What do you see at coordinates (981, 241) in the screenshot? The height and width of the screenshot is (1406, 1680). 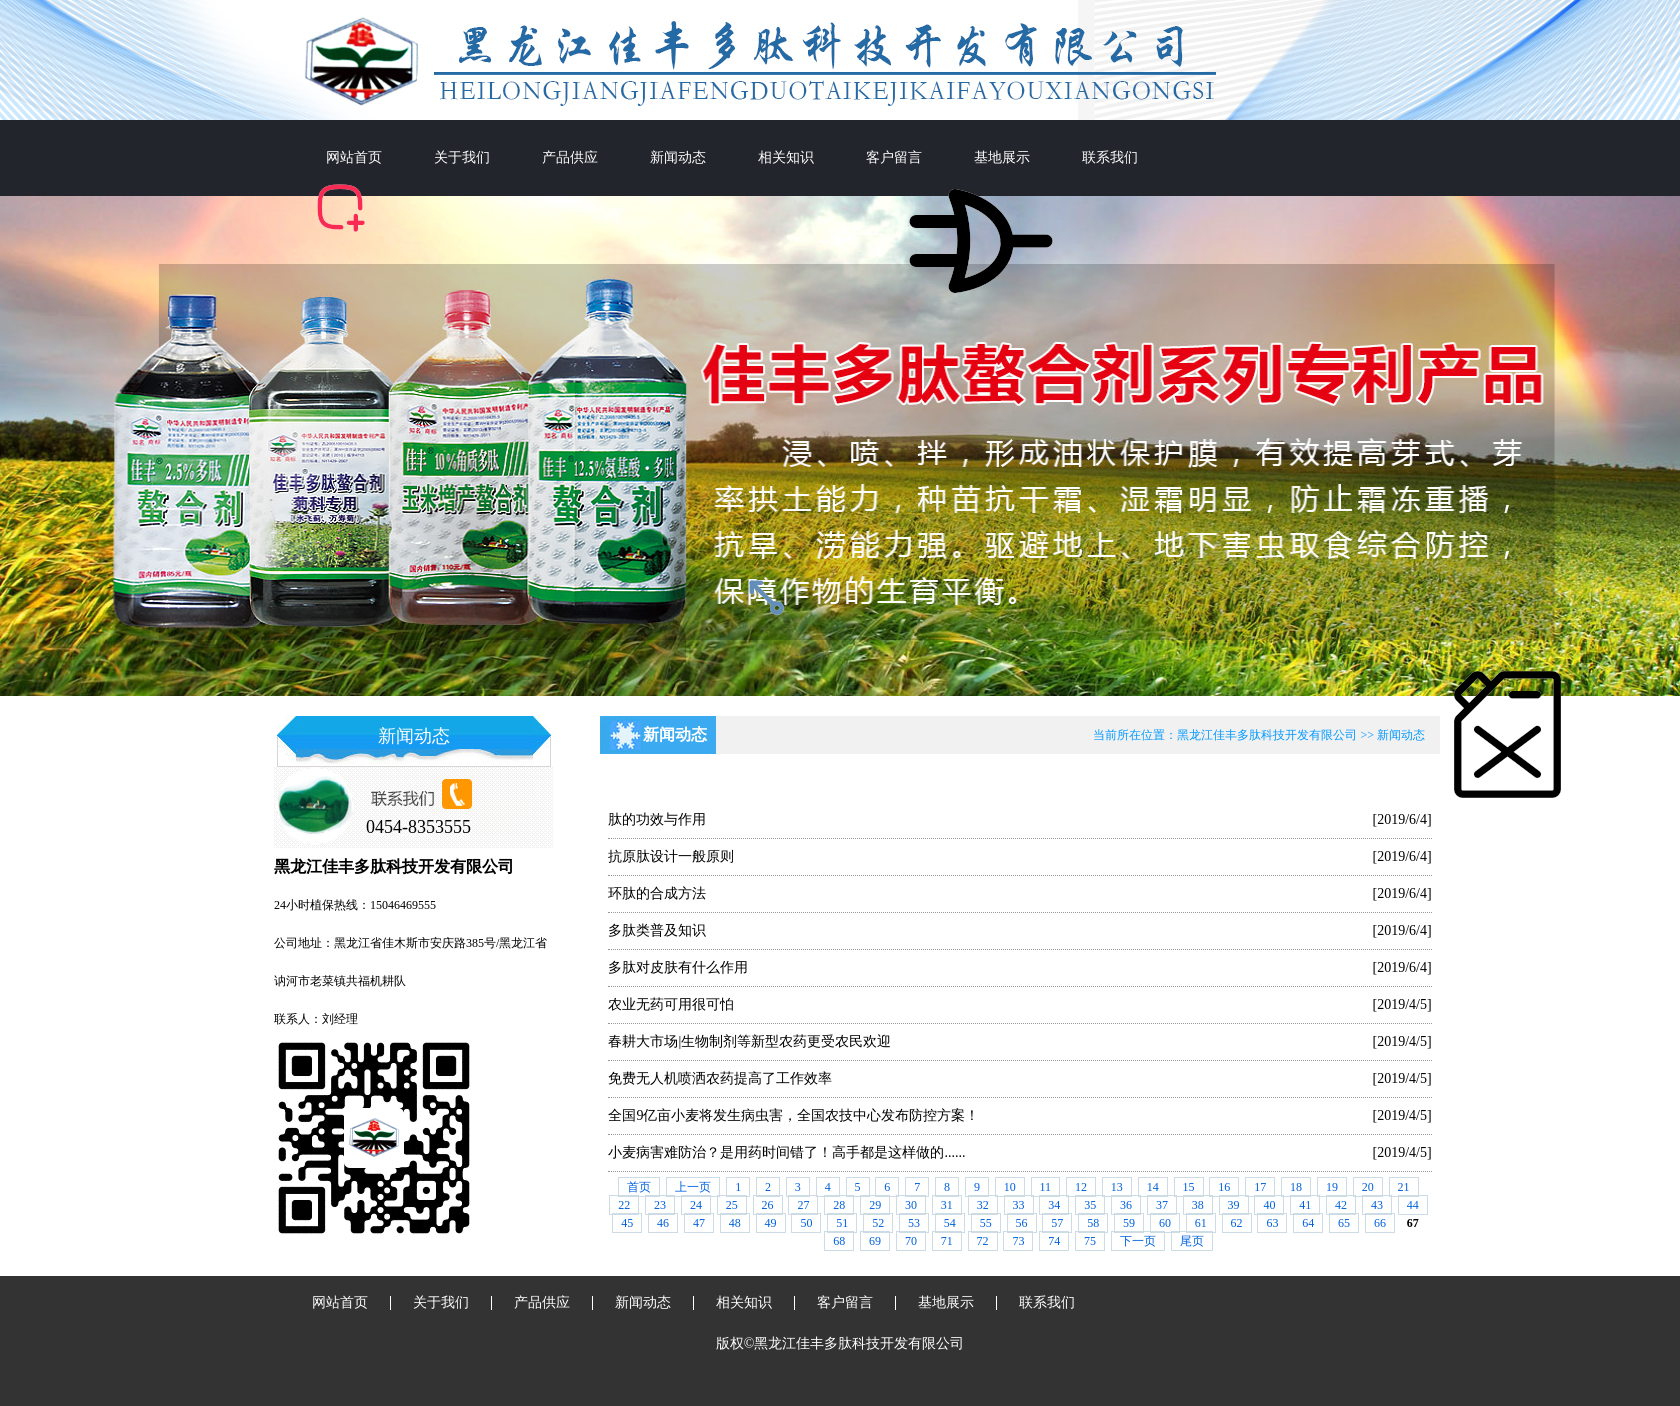 I see `logic OR gate symbol for circuit diagrams` at bounding box center [981, 241].